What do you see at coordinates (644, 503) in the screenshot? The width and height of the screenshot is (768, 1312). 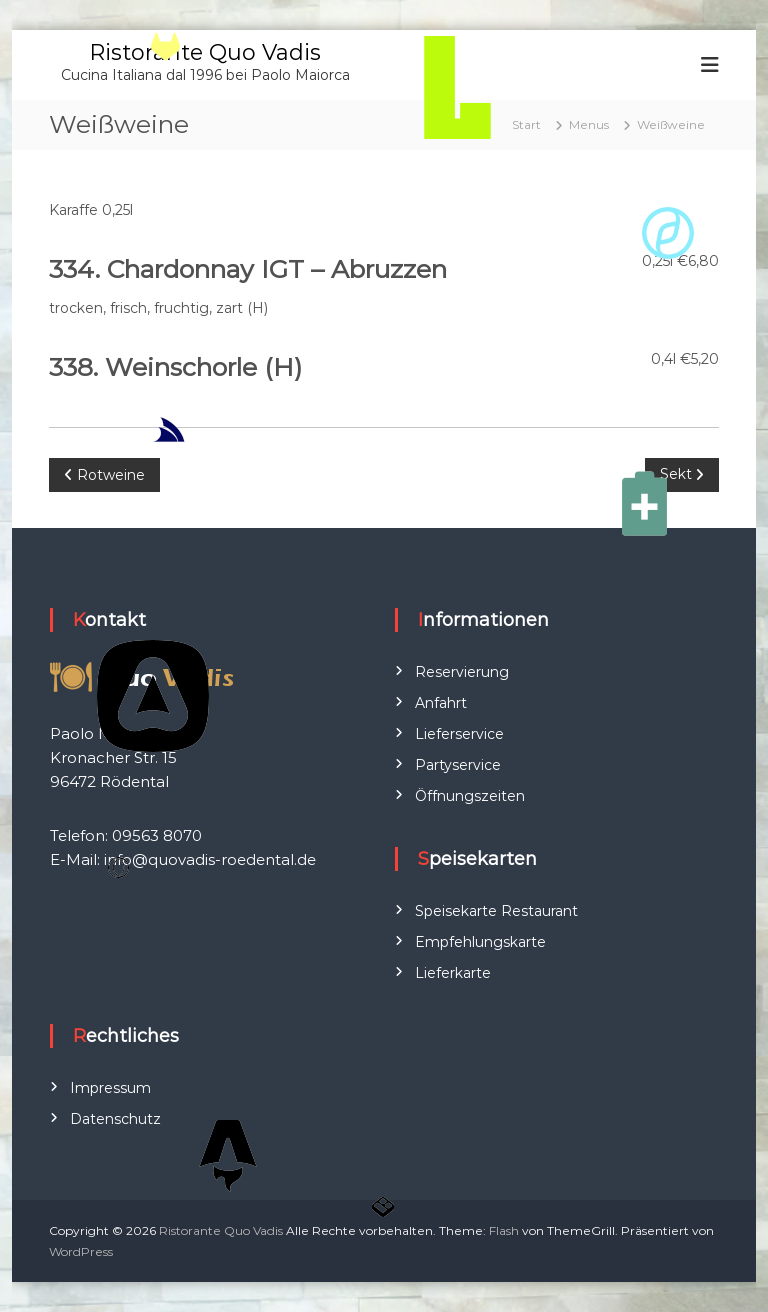 I see `enable battery saver mode` at bounding box center [644, 503].